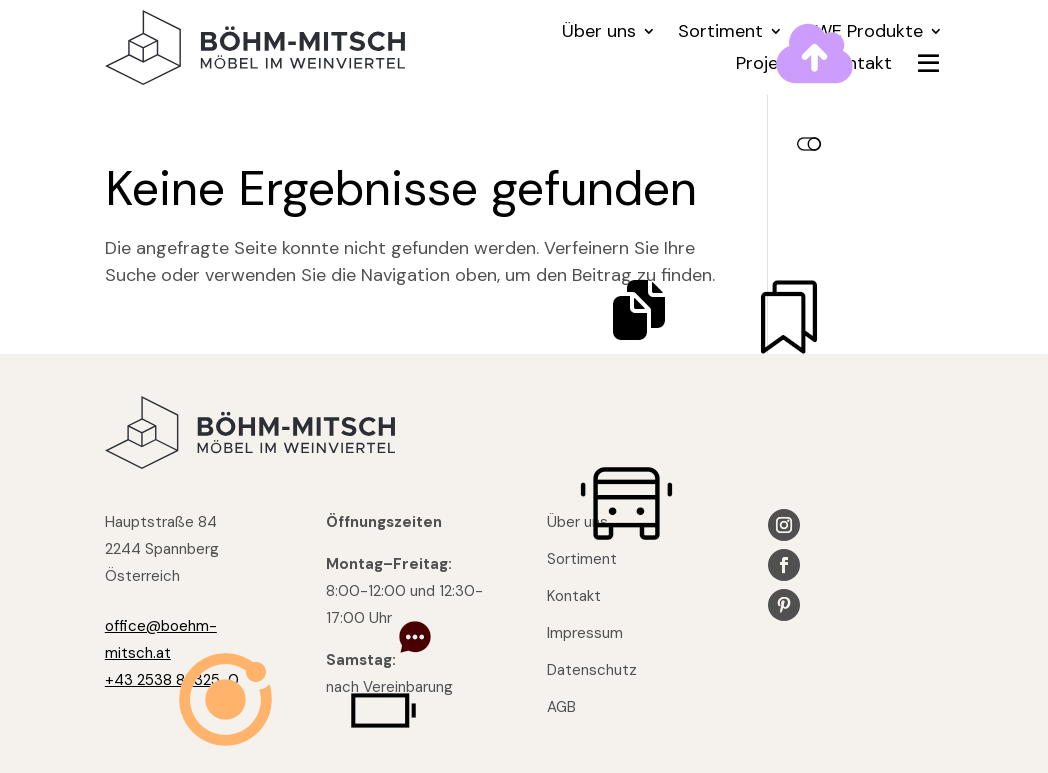 The image size is (1048, 773). Describe the element at coordinates (809, 144) in the screenshot. I see `toggle a setting on or off` at that location.